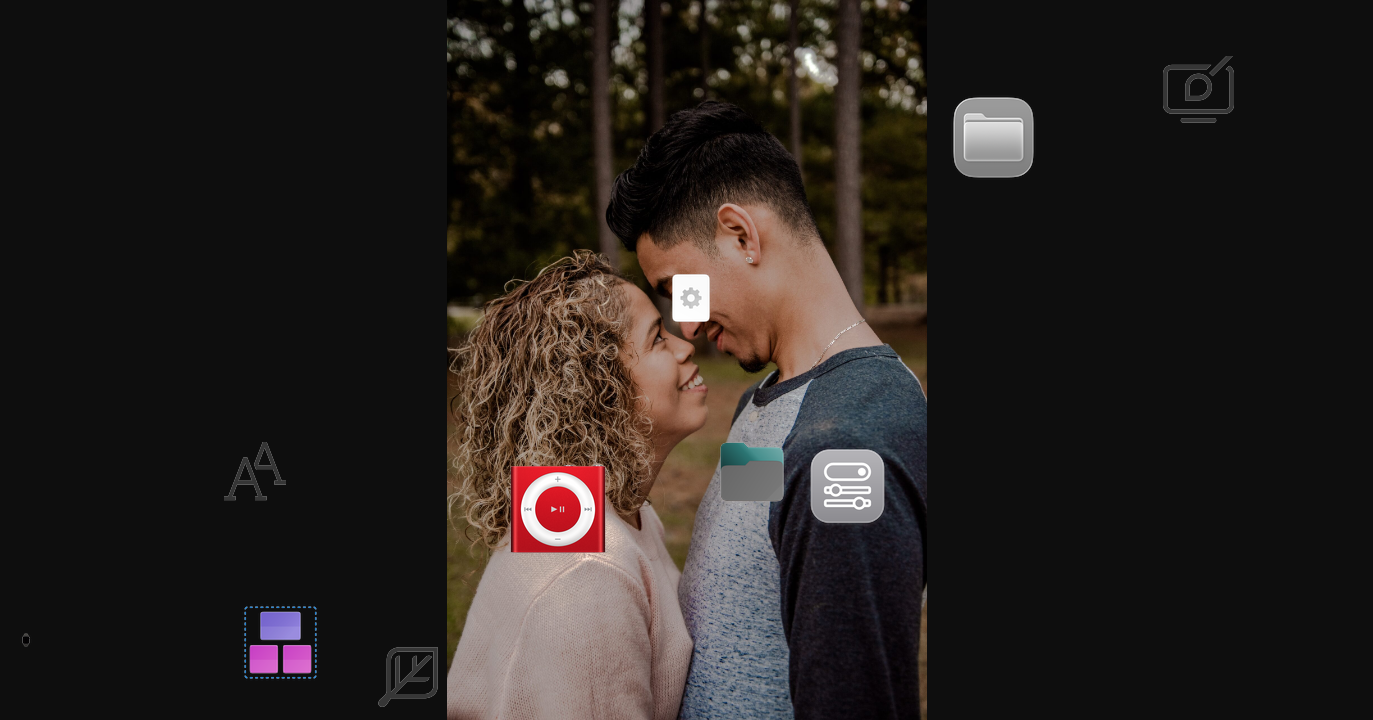  I want to click on a desktop application shortcut file, so click(691, 298).